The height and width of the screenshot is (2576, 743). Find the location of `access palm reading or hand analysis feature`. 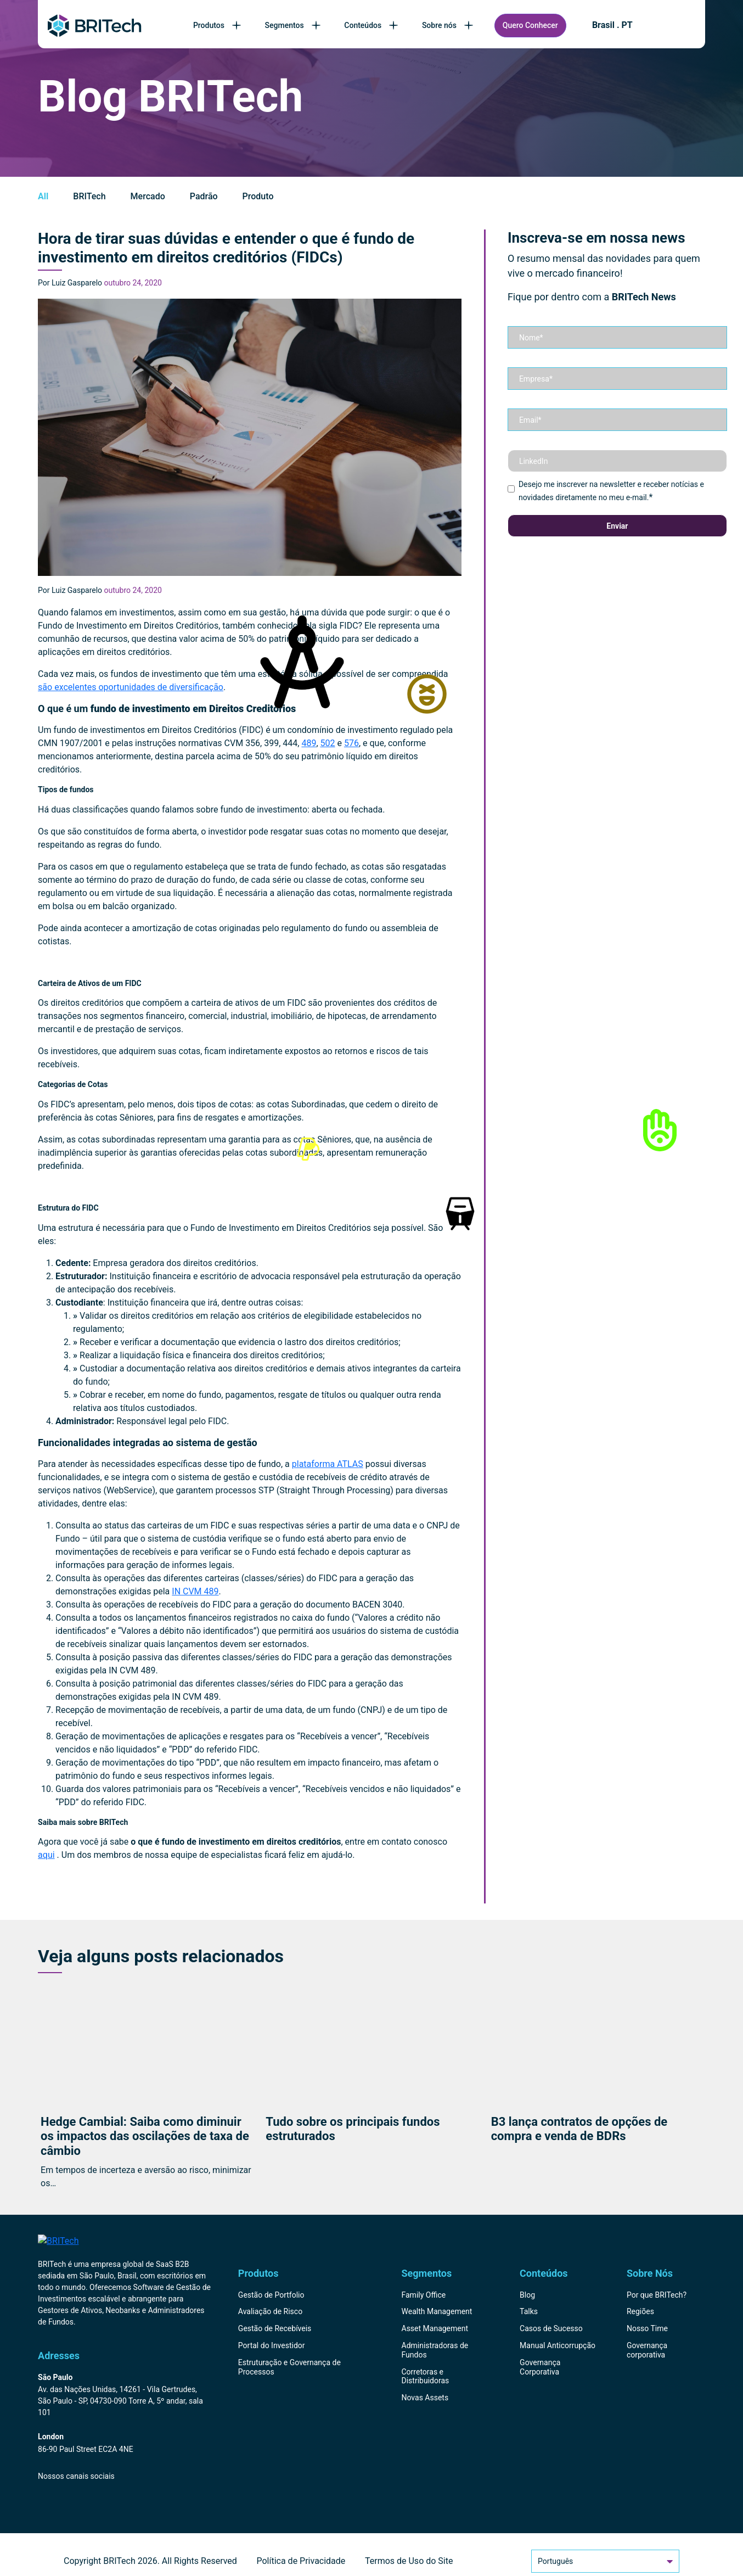

access palm reading or hand analysis feature is located at coordinates (660, 1130).